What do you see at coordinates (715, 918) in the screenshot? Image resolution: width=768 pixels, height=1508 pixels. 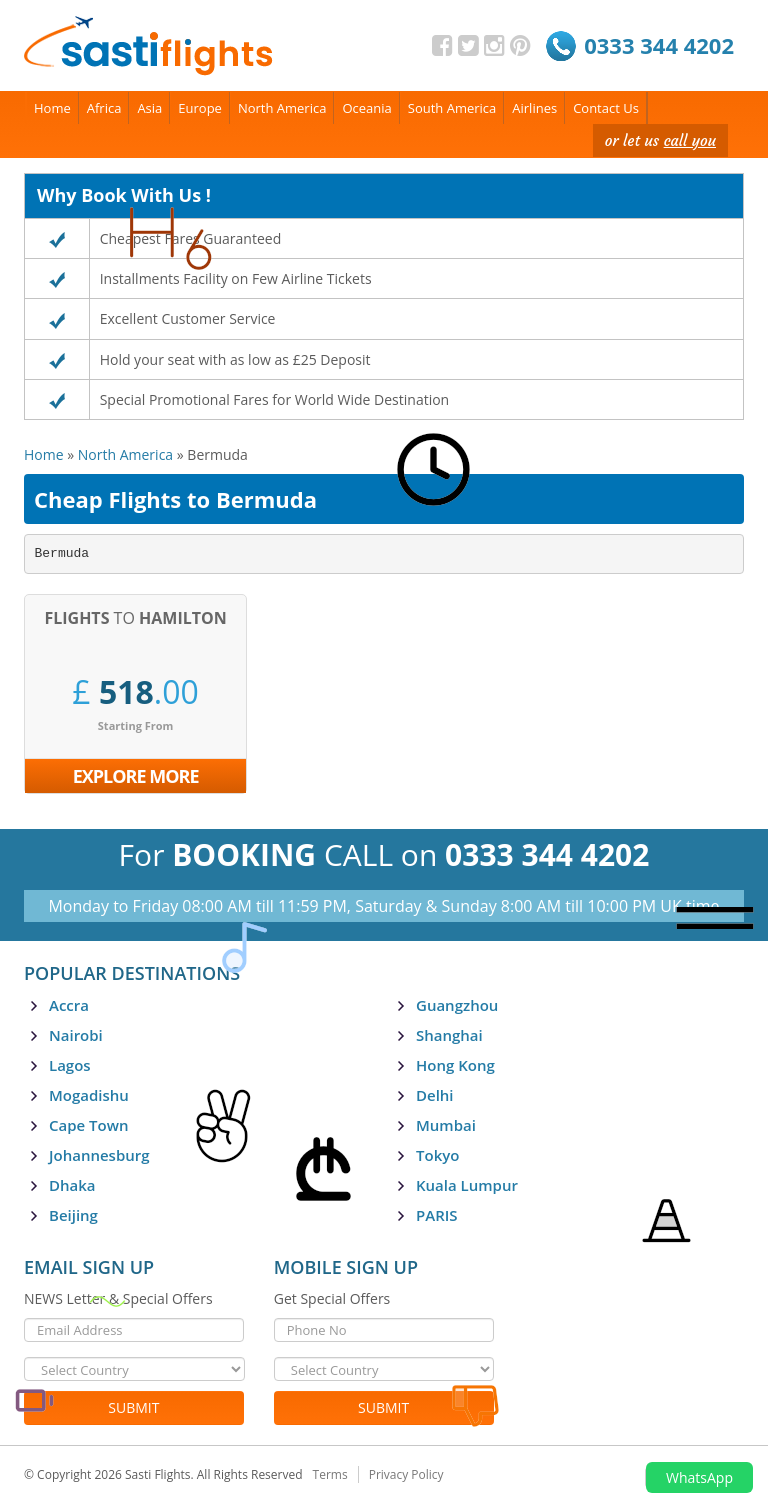 I see `drag to reorder or rearrange items` at bounding box center [715, 918].